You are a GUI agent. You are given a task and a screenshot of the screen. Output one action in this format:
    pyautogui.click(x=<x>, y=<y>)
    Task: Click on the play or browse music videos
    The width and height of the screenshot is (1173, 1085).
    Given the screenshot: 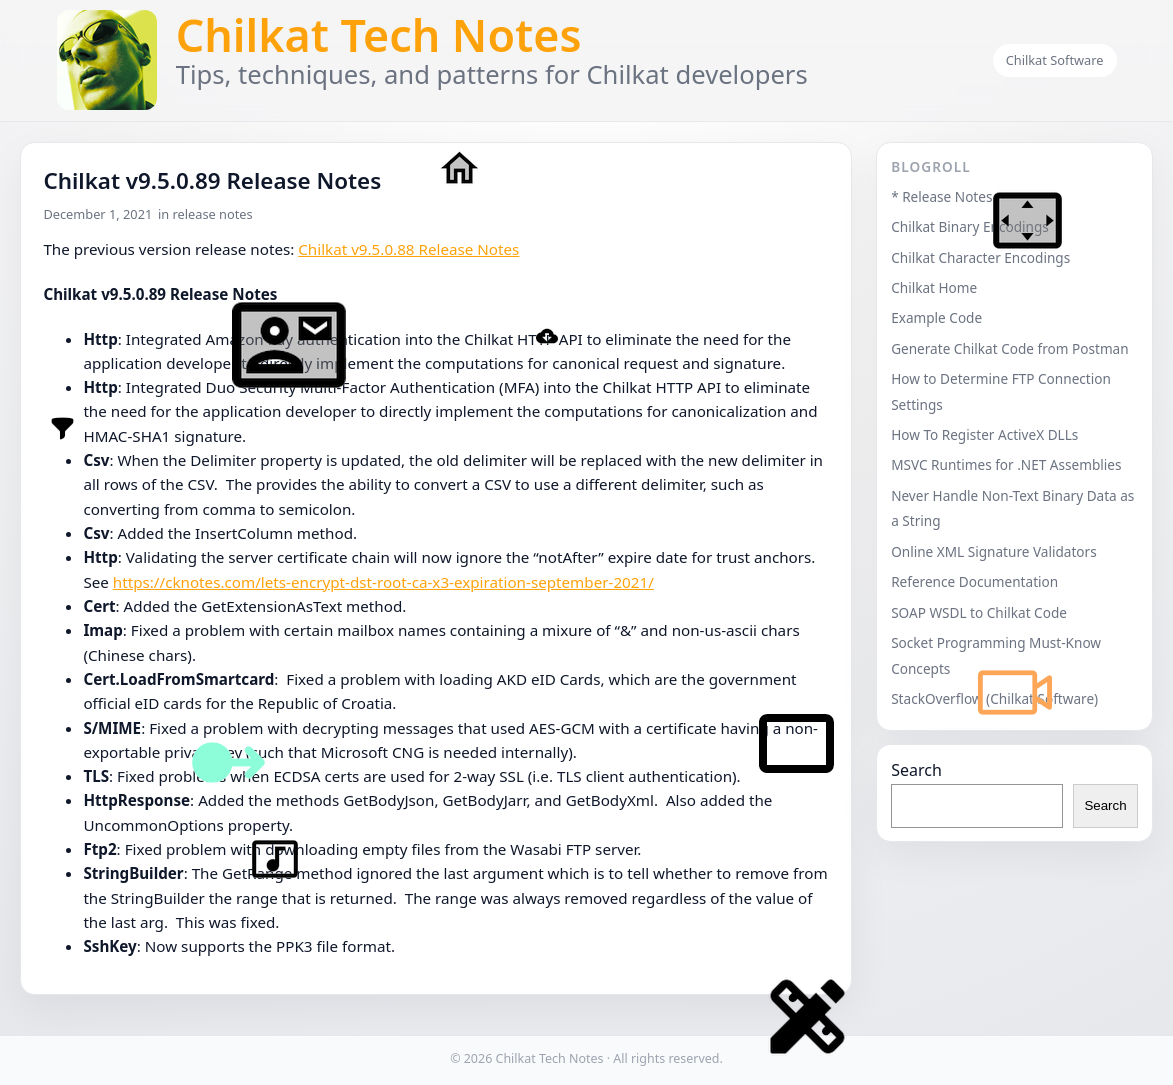 What is the action you would take?
    pyautogui.click(x=275, y=859)
    